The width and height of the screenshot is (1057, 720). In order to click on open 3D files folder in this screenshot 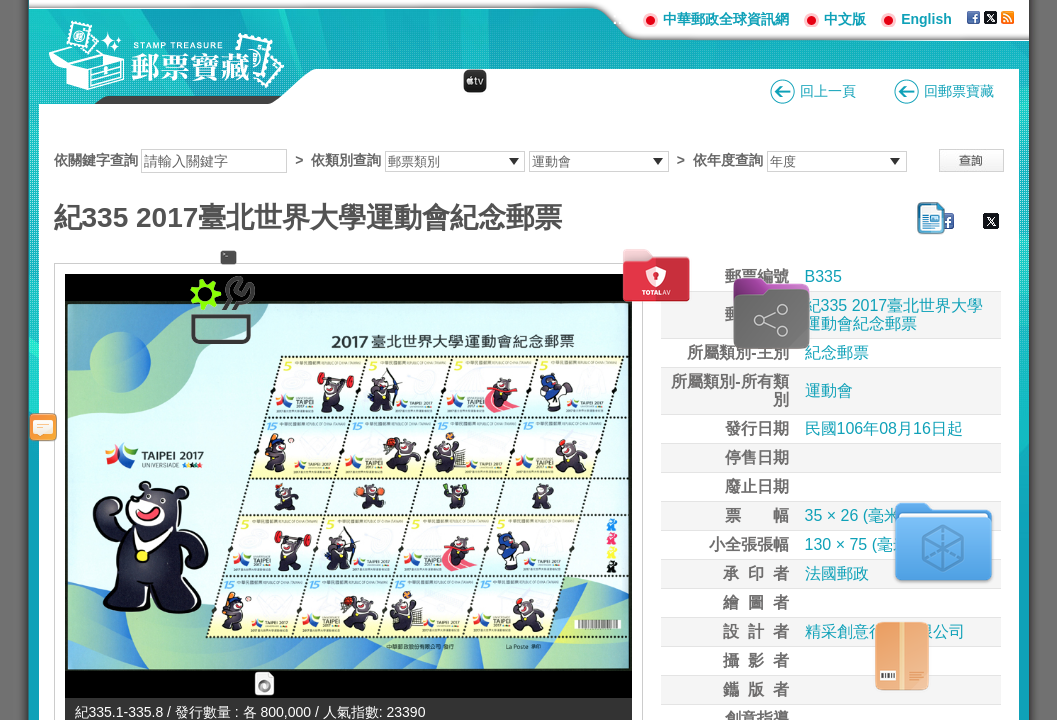, I will do `click(943, 541)`.